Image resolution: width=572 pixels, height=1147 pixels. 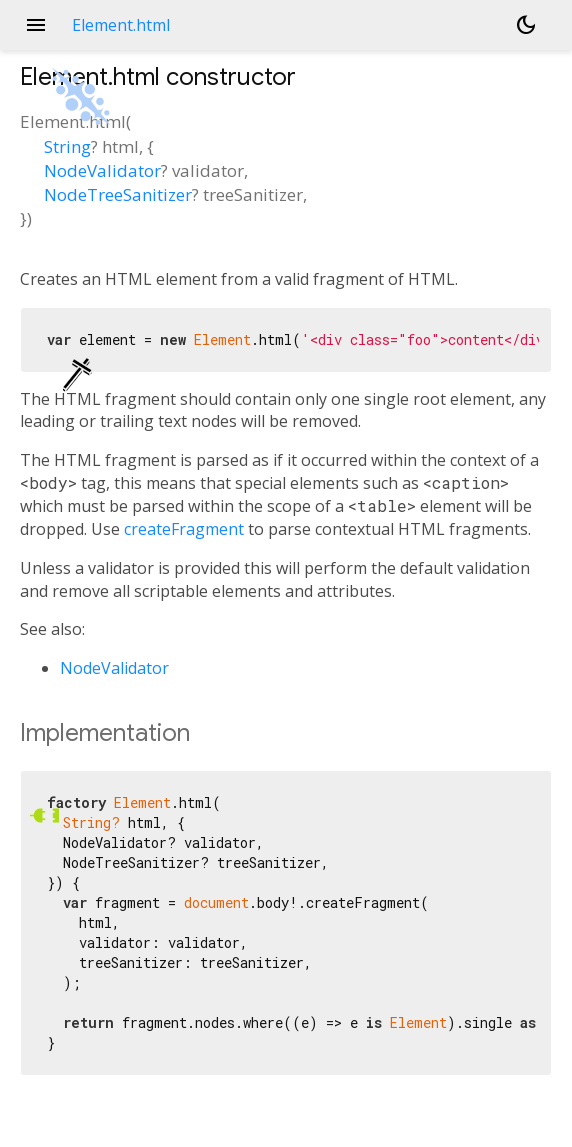 I want to click on indicates religious or faith-based content, so click(x=78, y=374).